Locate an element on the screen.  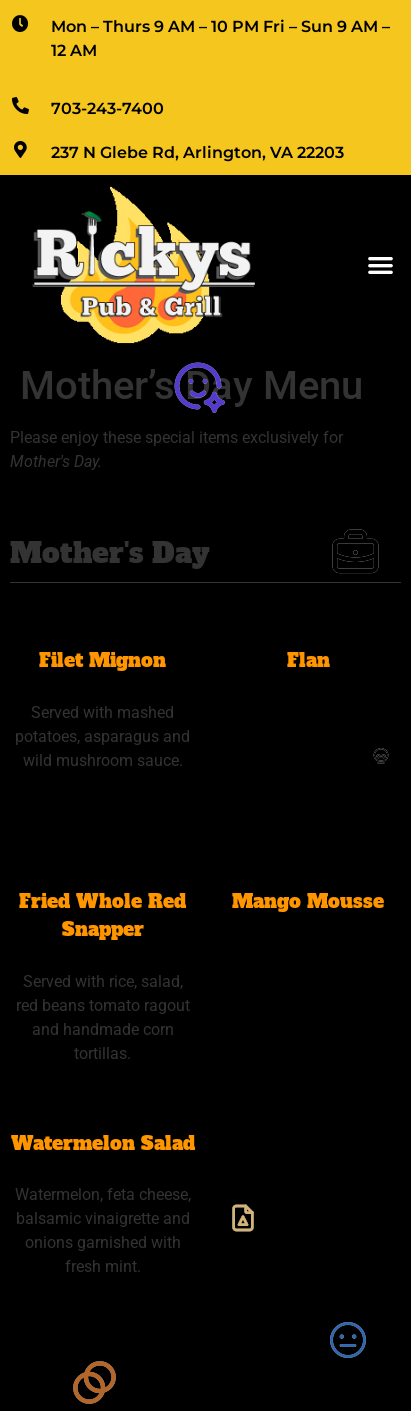
view file changes or differences is located at coordinates (243, 1218).